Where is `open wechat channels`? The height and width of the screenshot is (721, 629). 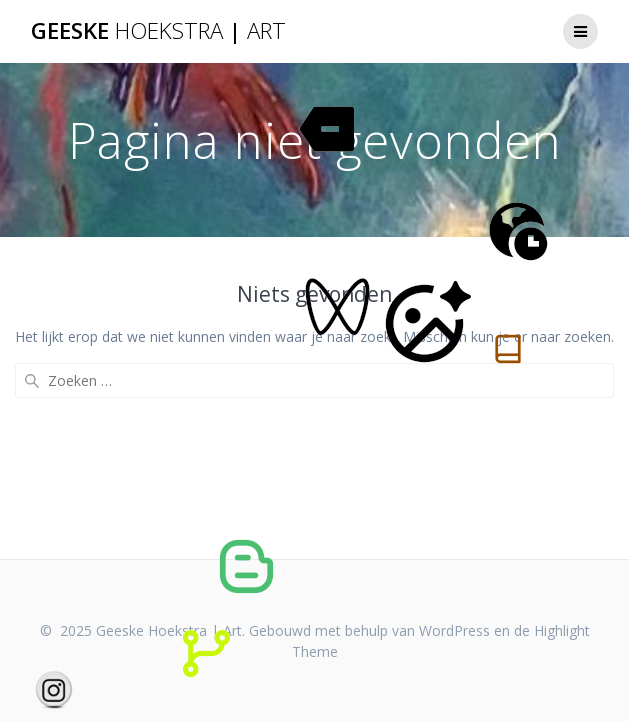
open wechat channels is located at coordinates (337, 306).